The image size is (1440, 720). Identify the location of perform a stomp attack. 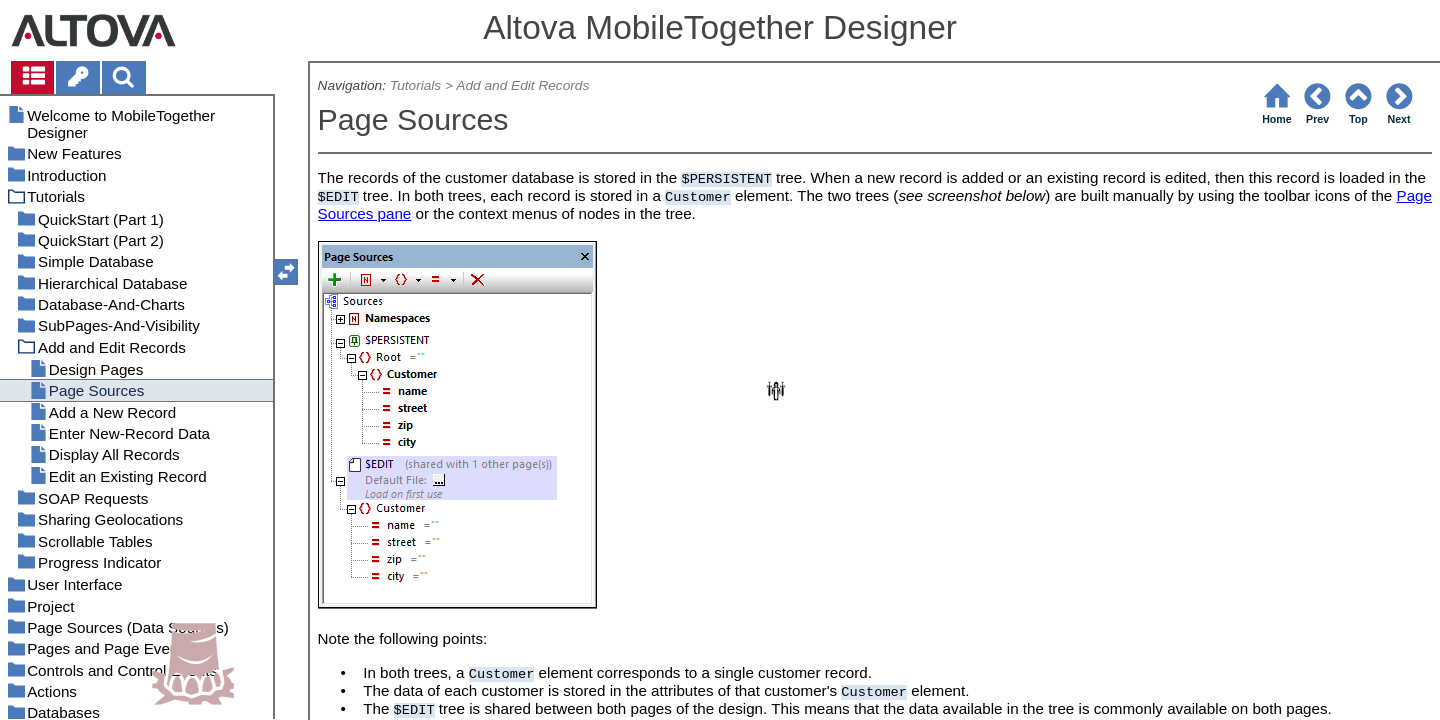
(193, 664).